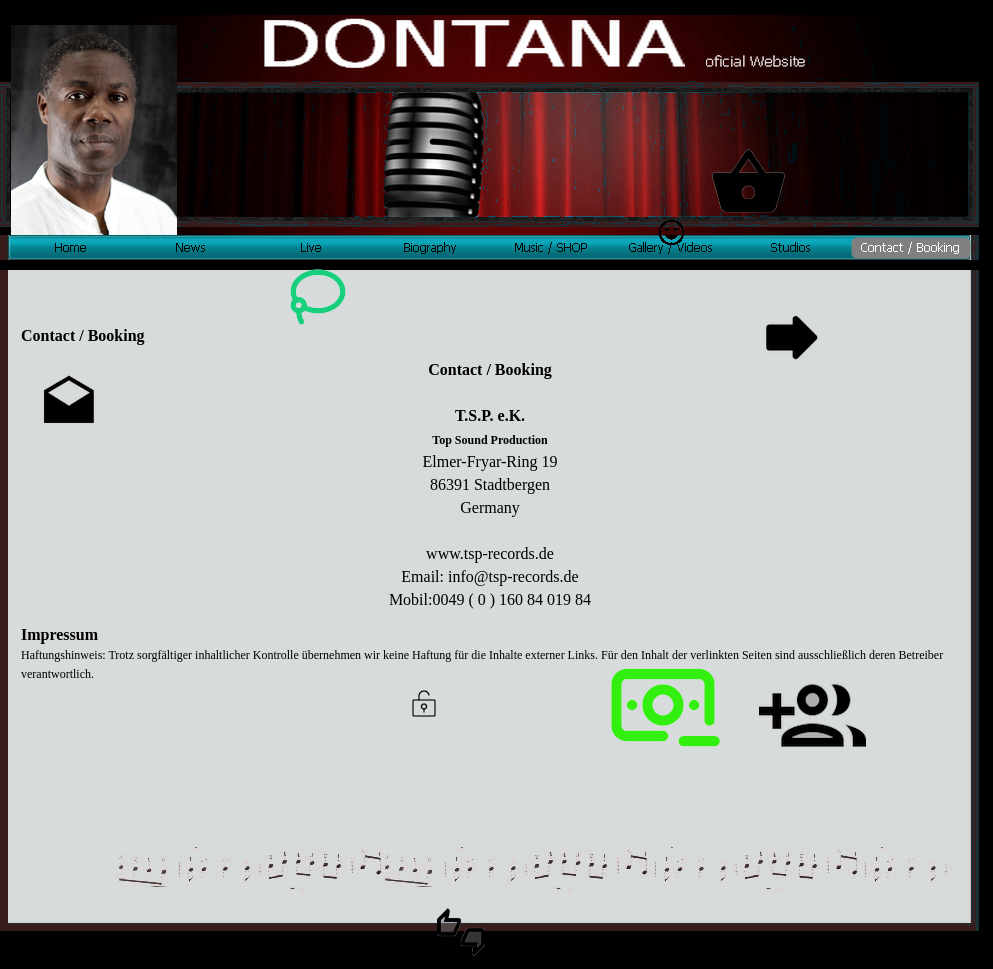 The width and height of the screenshot is (993, 969). I want to click on subtract funds or reduce balance, so click(663, 705).